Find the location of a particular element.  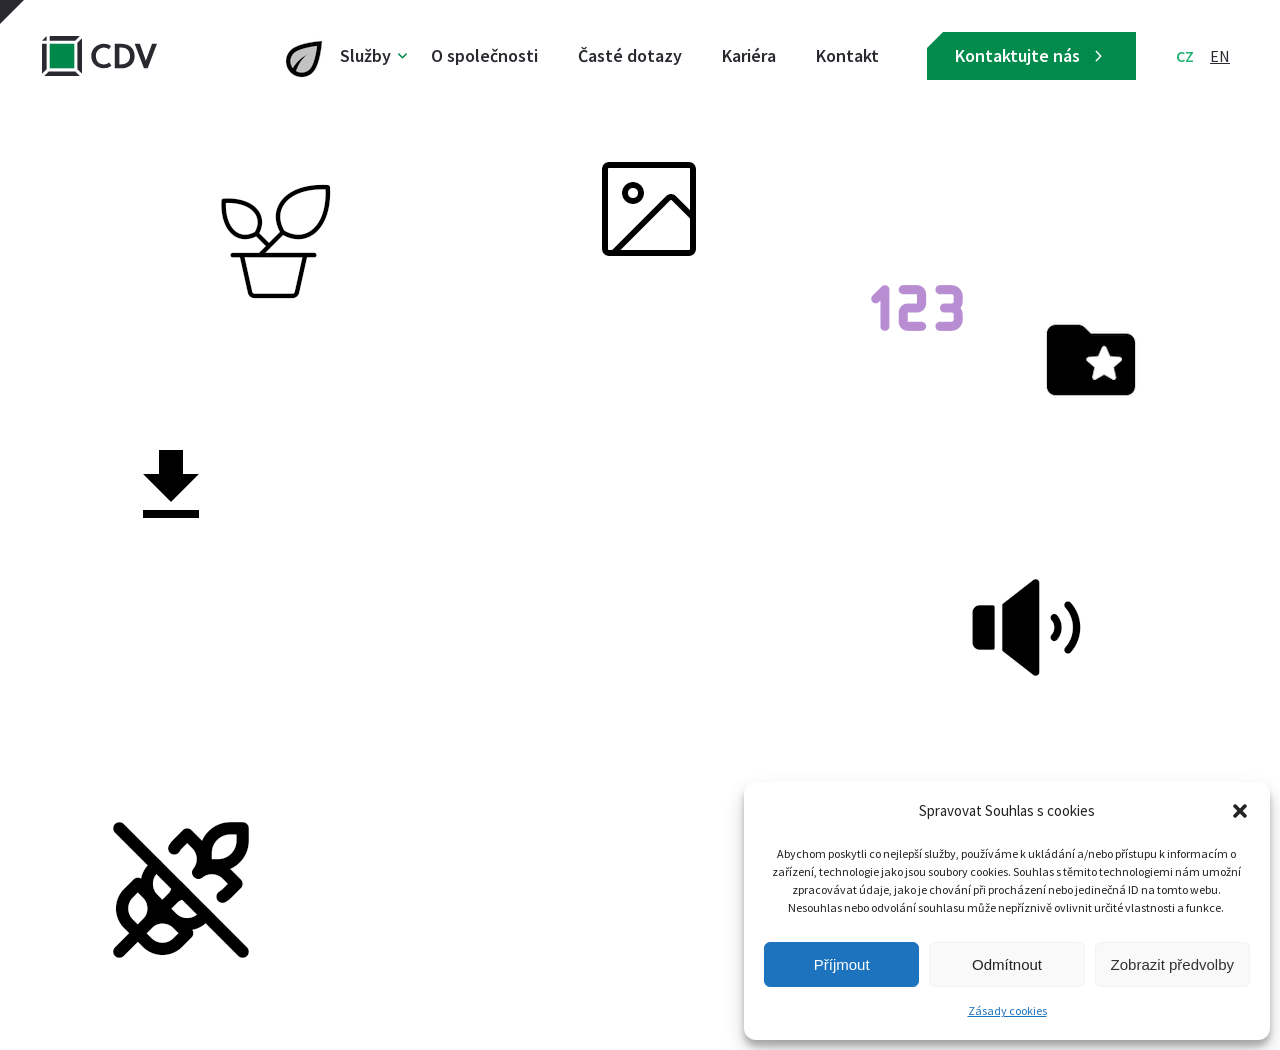

indicates eco-friendly or sustainable option is located at coordinates (304, 59).